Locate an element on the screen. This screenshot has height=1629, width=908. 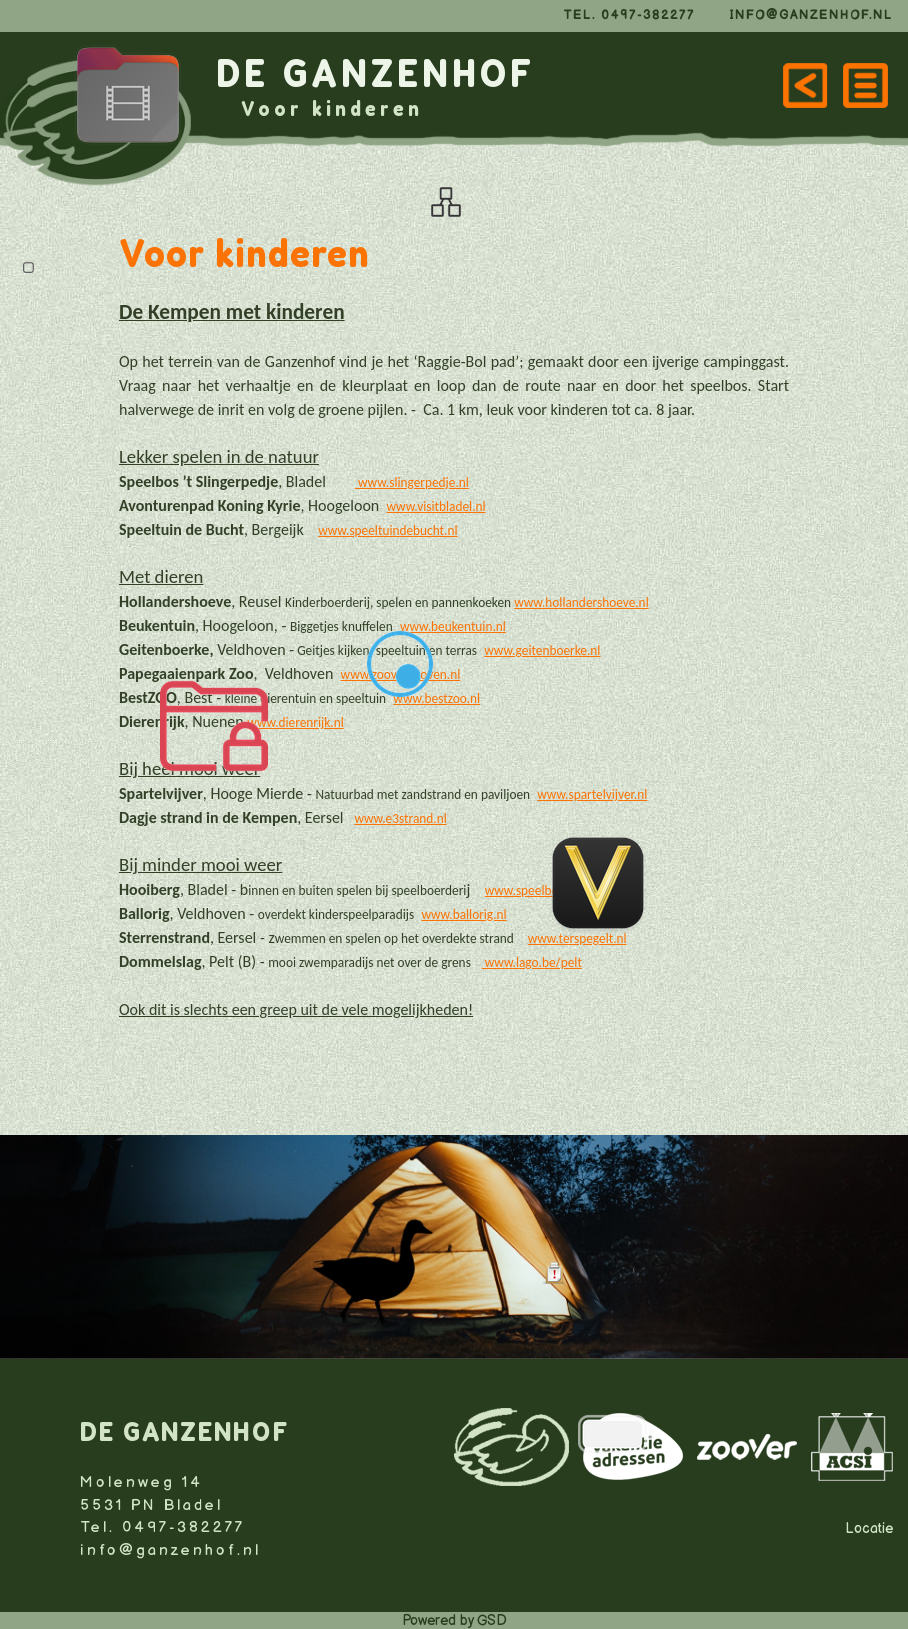
open your videos folder is located at coordinates (128, 95).